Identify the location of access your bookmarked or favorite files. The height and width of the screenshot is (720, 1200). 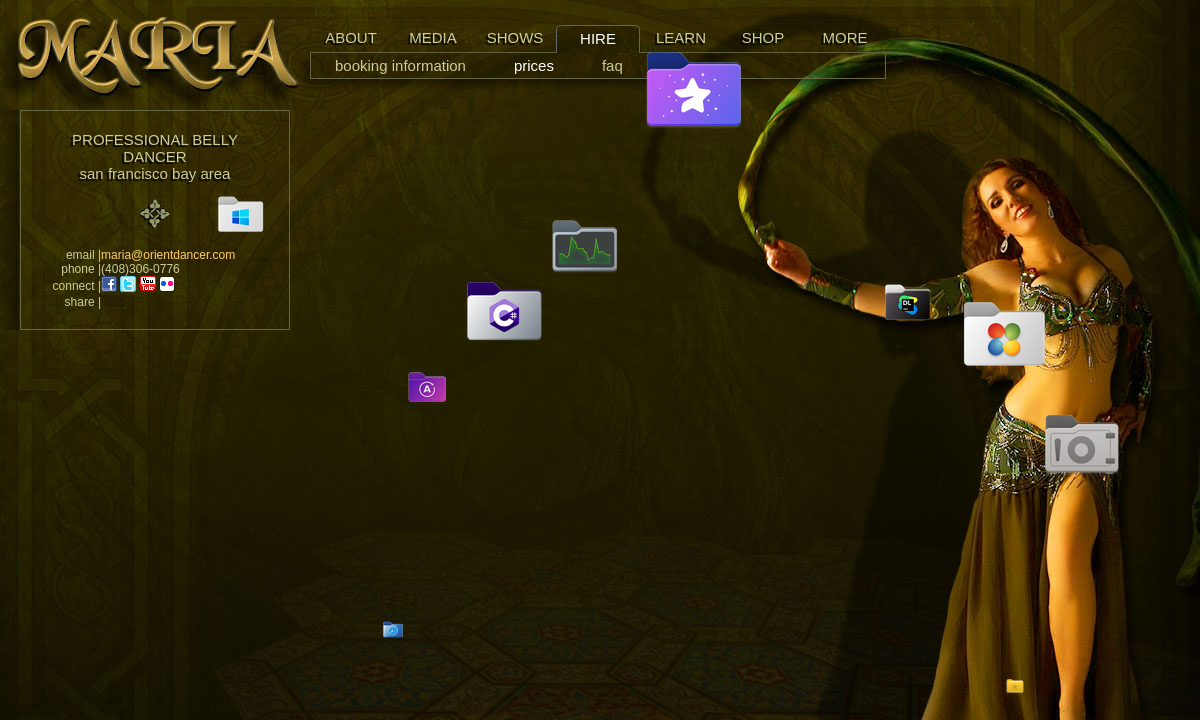
(1015, 686).